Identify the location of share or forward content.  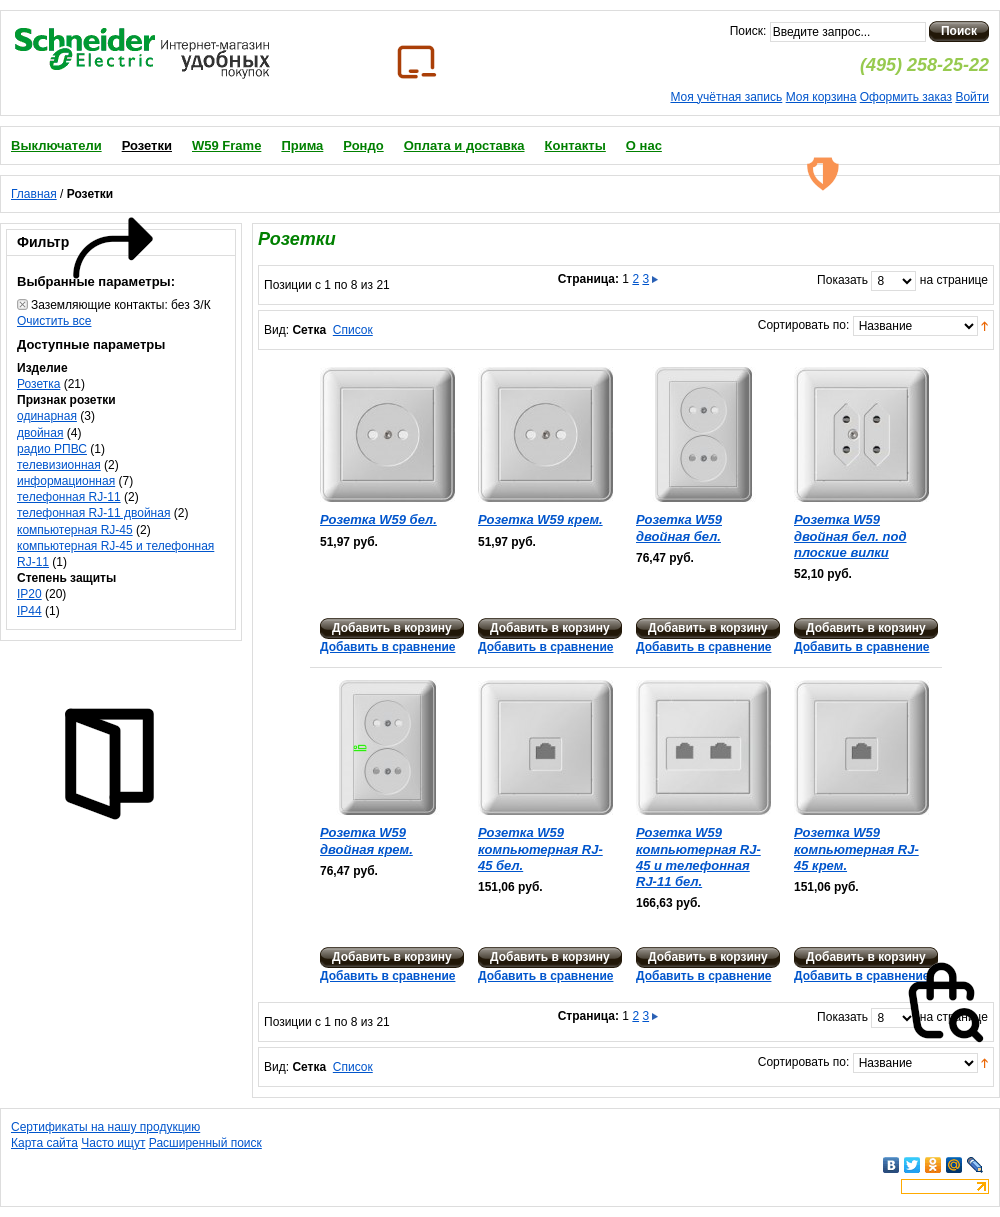
(113, 248).